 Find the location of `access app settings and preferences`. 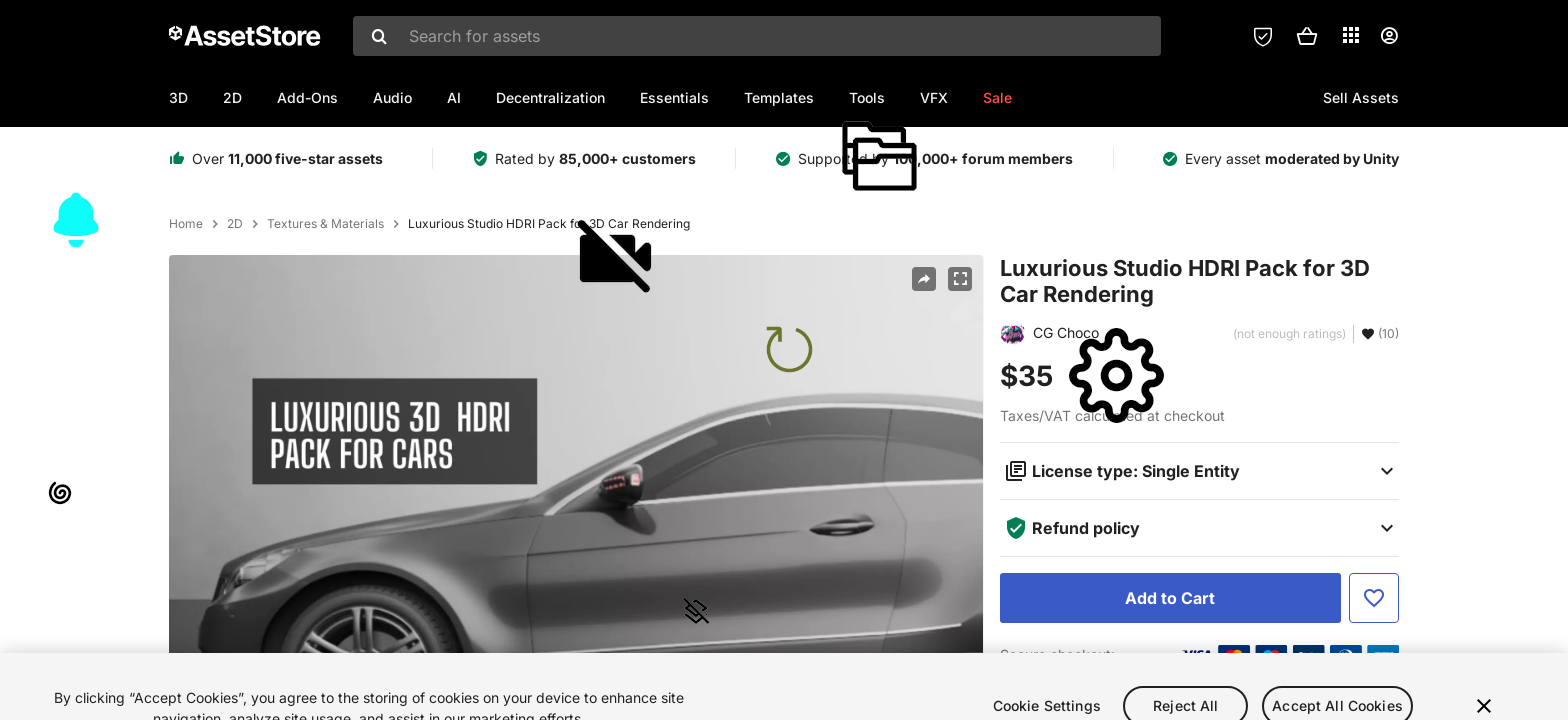

access app settings and preferences is located at coordinates (1116, 375).